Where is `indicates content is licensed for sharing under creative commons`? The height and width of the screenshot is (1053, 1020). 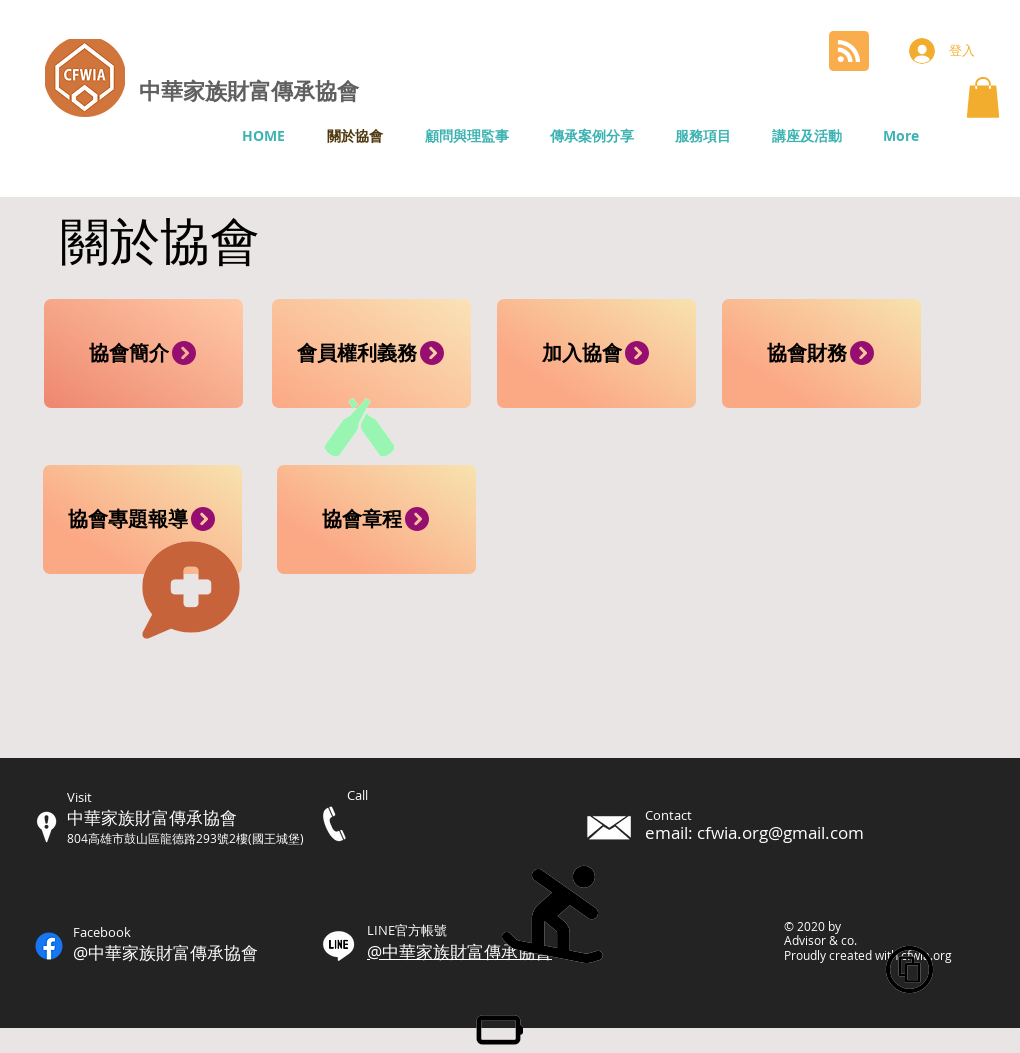 indicates content is licensed for sharing under creative commons is located at coordinates (909, 969).